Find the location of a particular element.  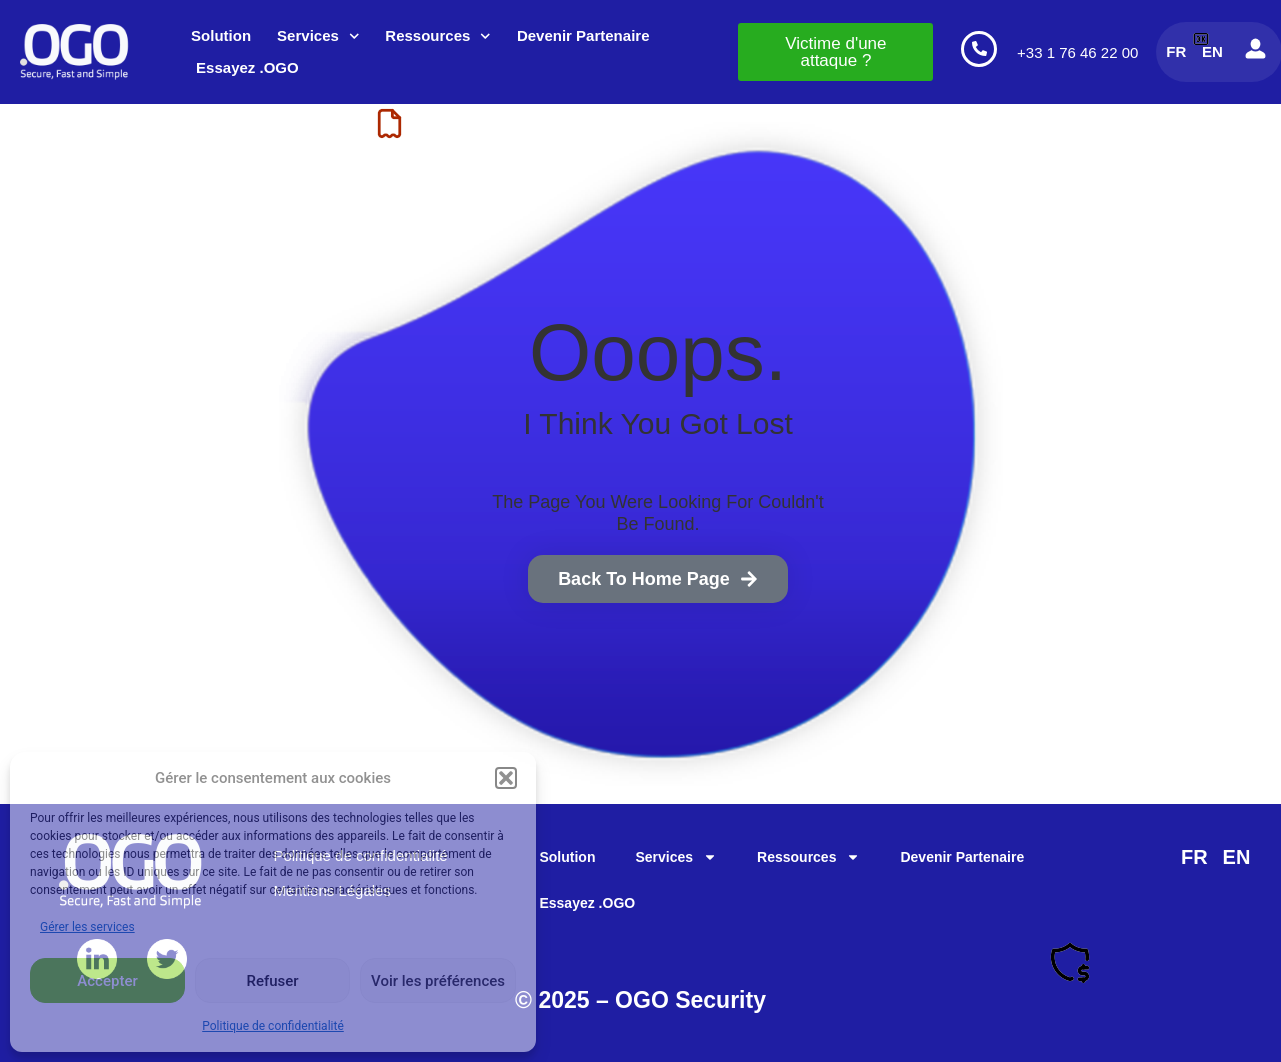

access payment protection settings is located at coordinates (1070, 962).